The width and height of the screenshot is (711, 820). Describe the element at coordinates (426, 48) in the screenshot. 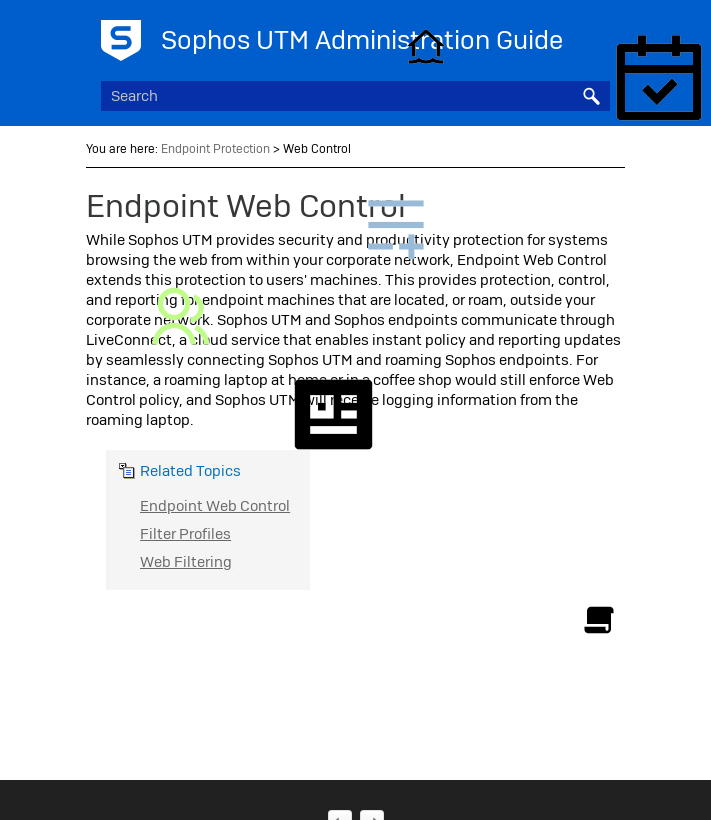

I see `indicates flood warning or alert` at that location.